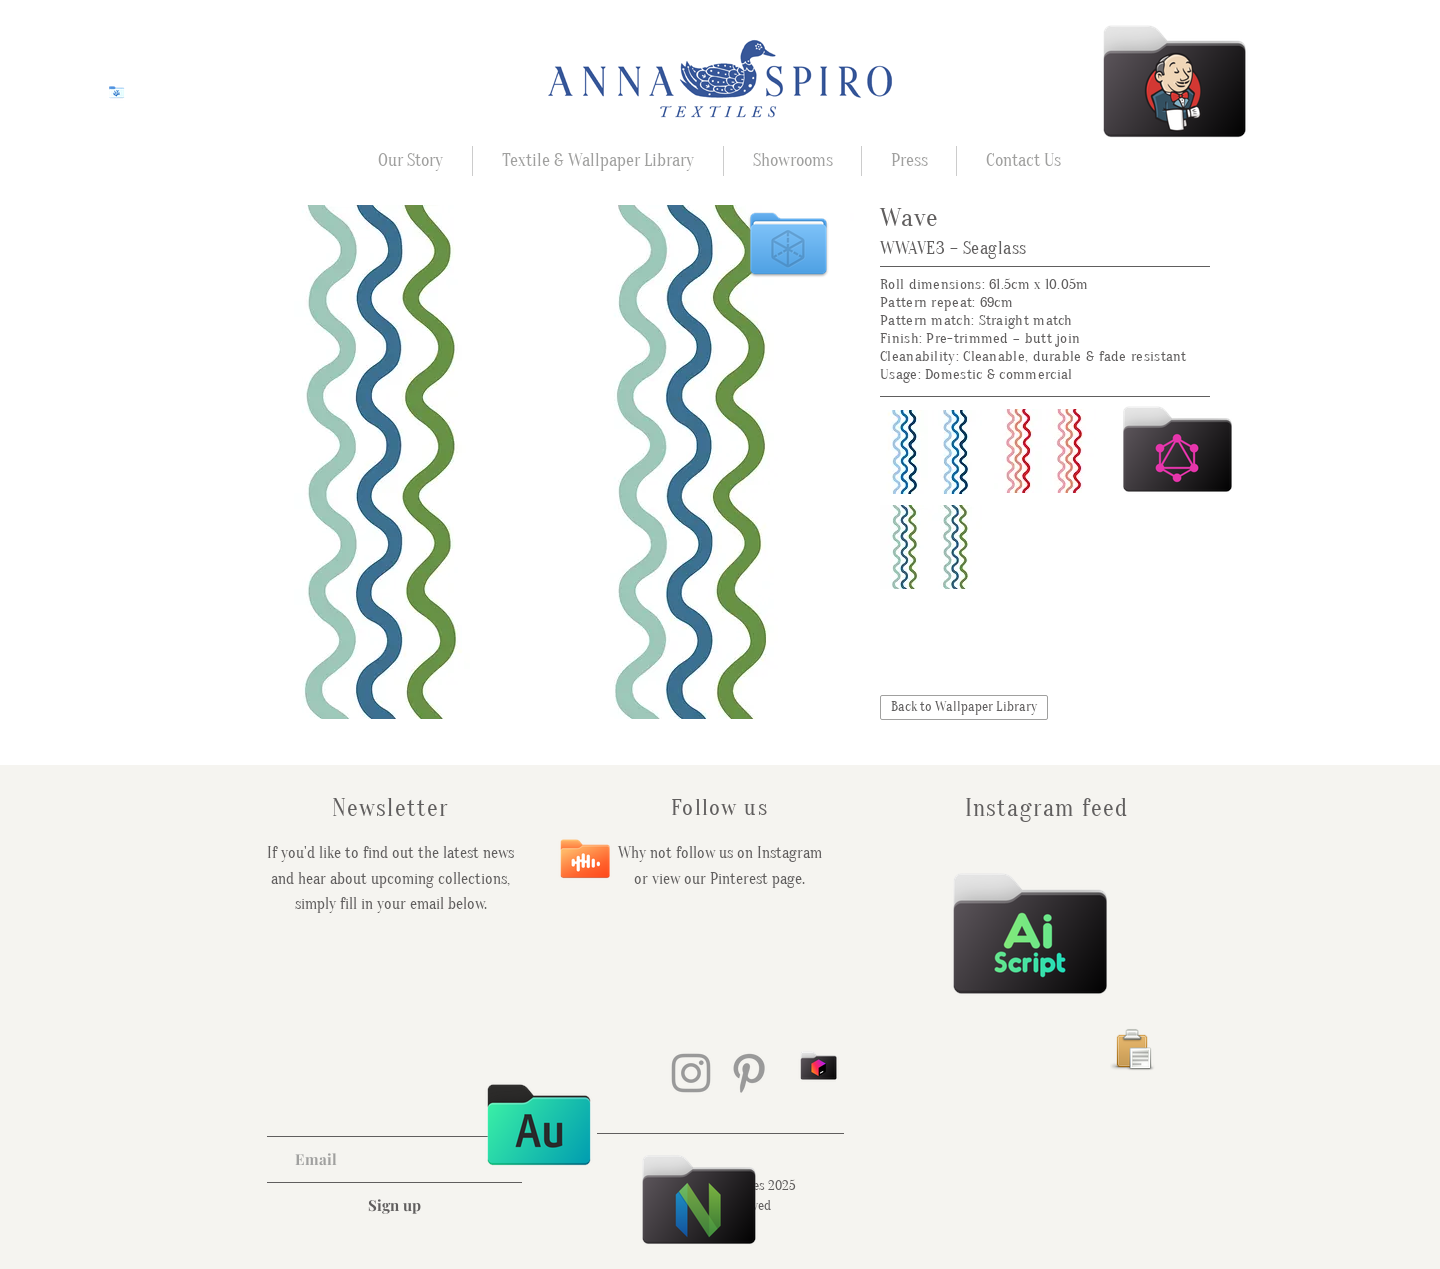 The width and height of the screenshot is (1440, 1269). Describe the element at coordinates (1174, 85) in the screenshot. I see `open jenkins CI/CD project folder` at that location.